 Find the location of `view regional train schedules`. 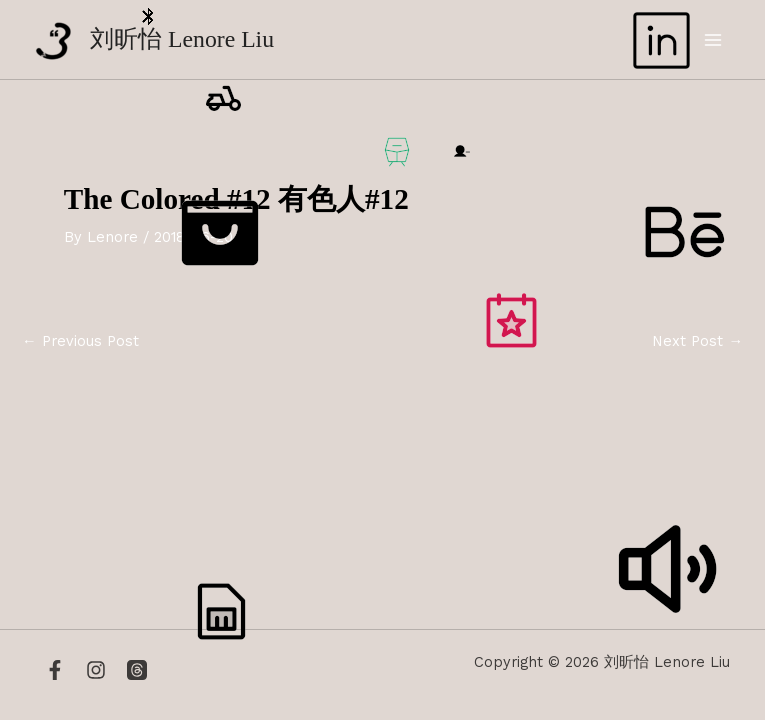

view regional train schedules is located at coordinates (397, 151).